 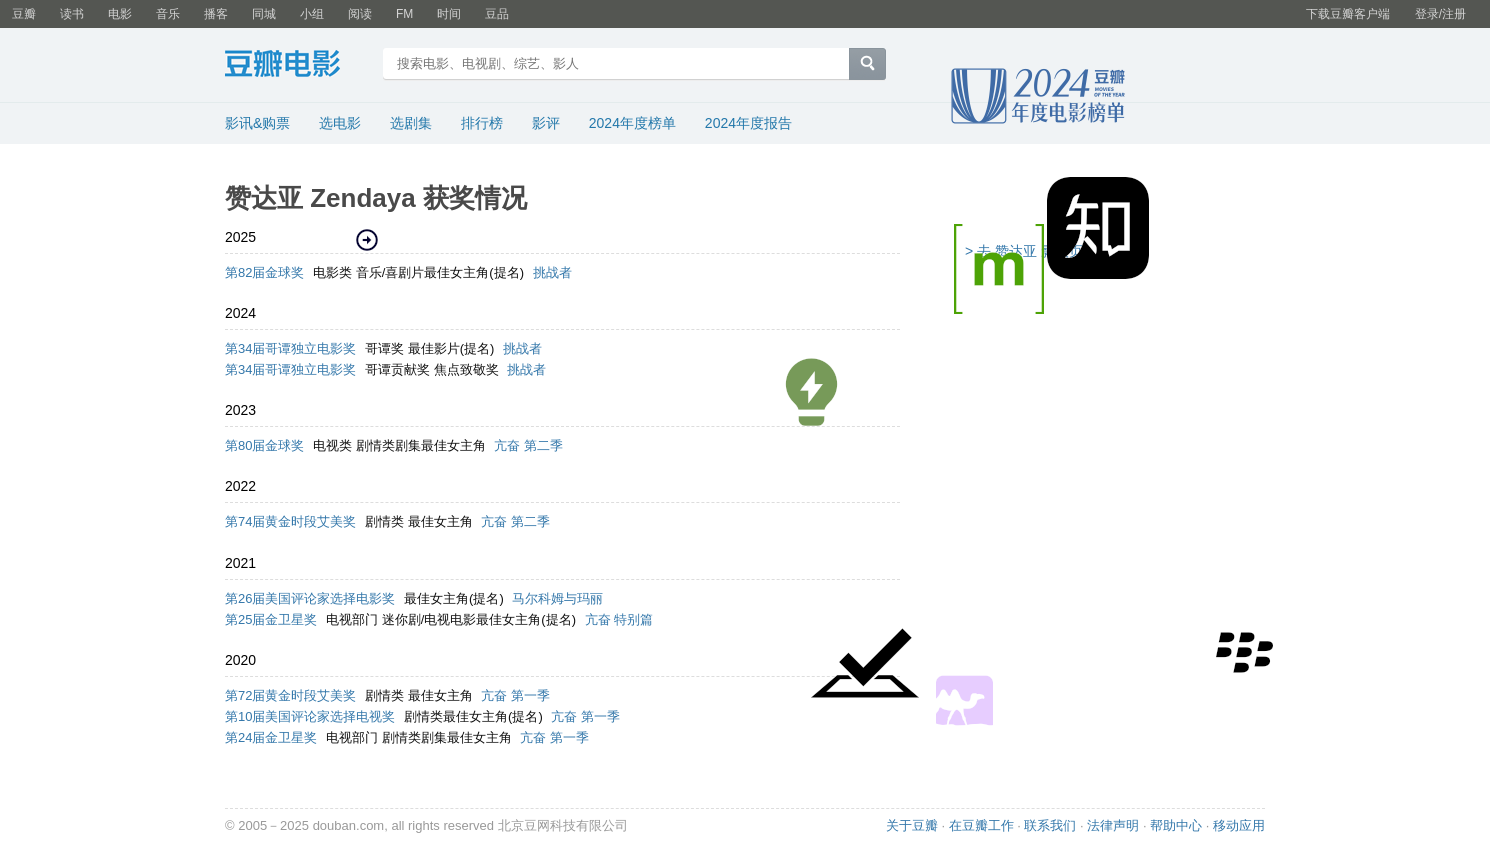 I want to click on proceed to the next step, so click(x=367, y=240).